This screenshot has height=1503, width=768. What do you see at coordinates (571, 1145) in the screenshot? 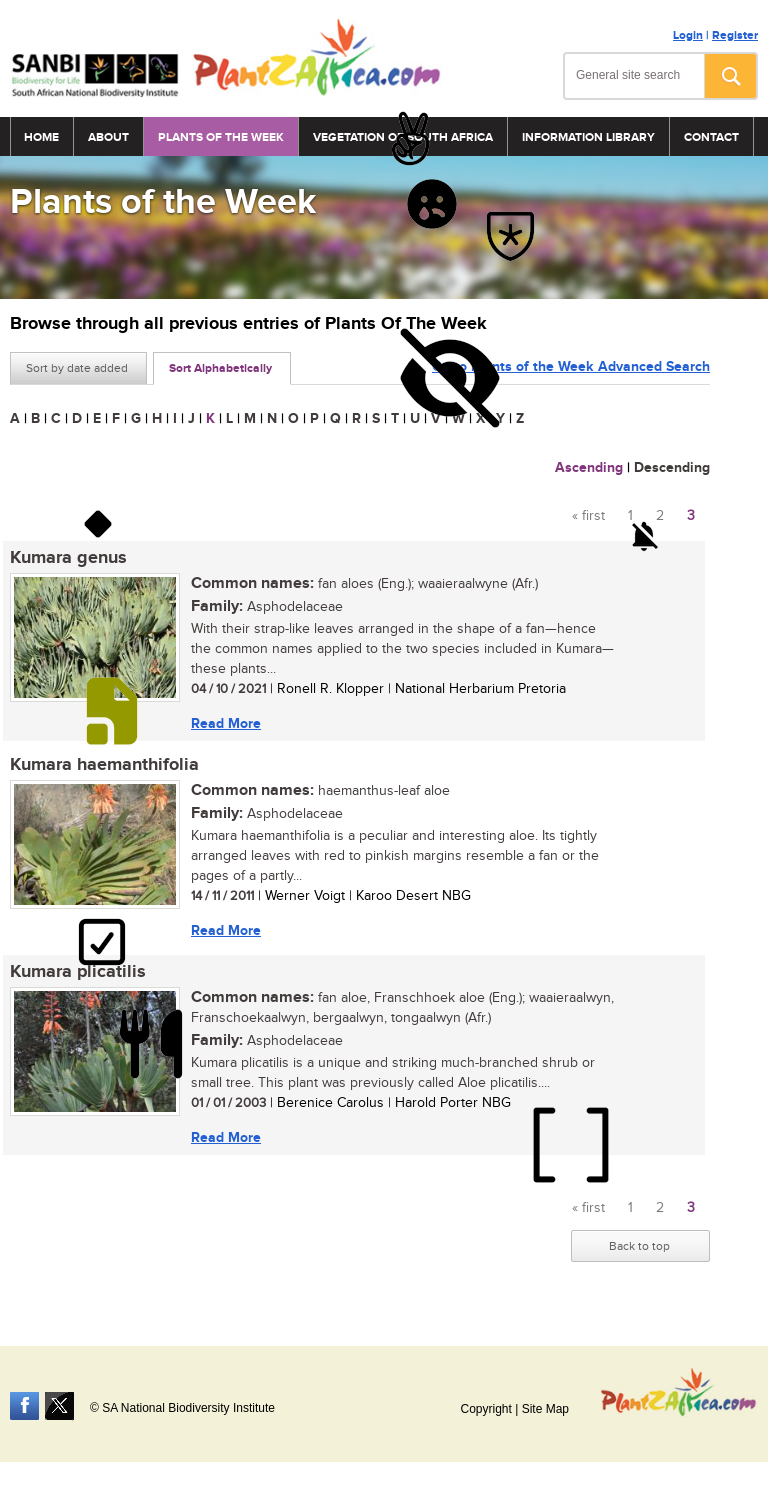
I see `insert or edit code brackets` at bounding box center [571, 1145].